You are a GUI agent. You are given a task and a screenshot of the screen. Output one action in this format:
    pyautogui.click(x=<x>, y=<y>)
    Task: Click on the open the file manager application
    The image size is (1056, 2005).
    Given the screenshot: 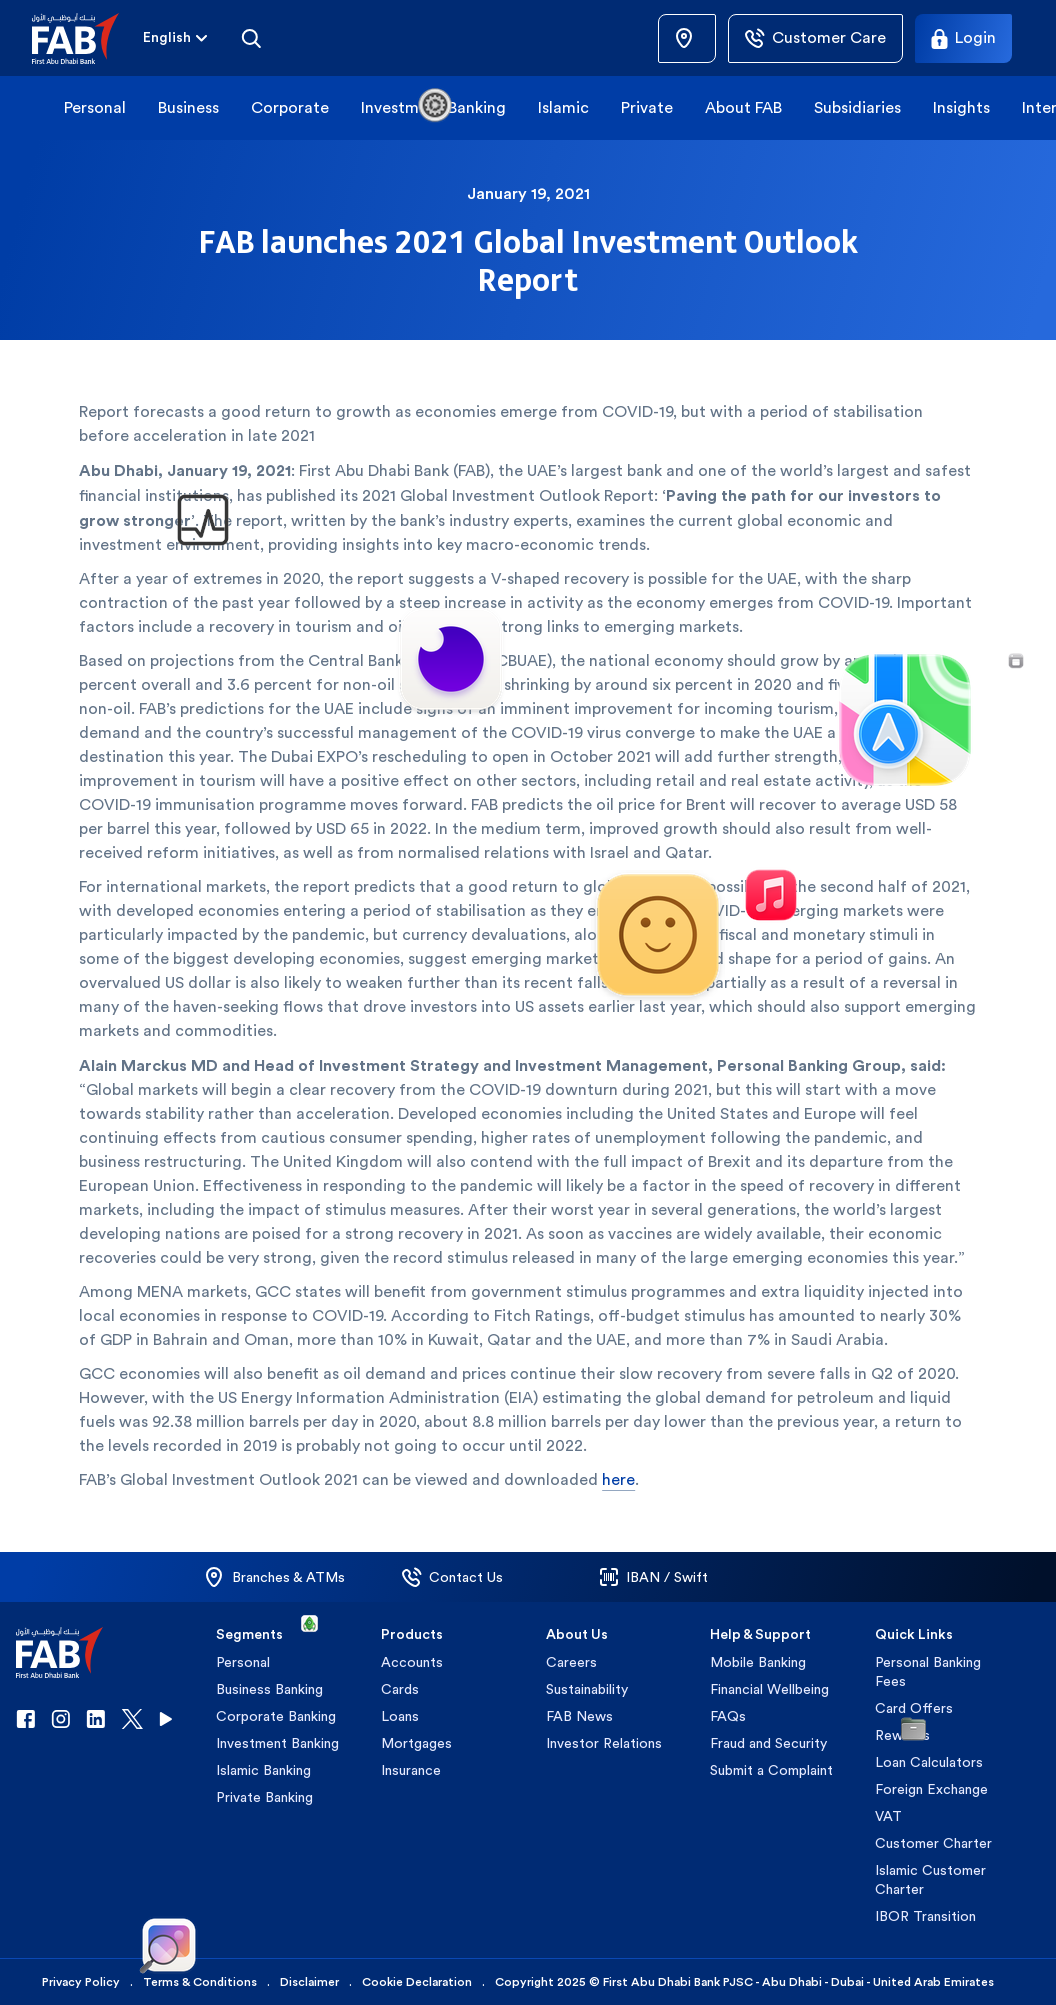 What is the action you would take?
    pyautogui.click(x=913, y=1728)
    